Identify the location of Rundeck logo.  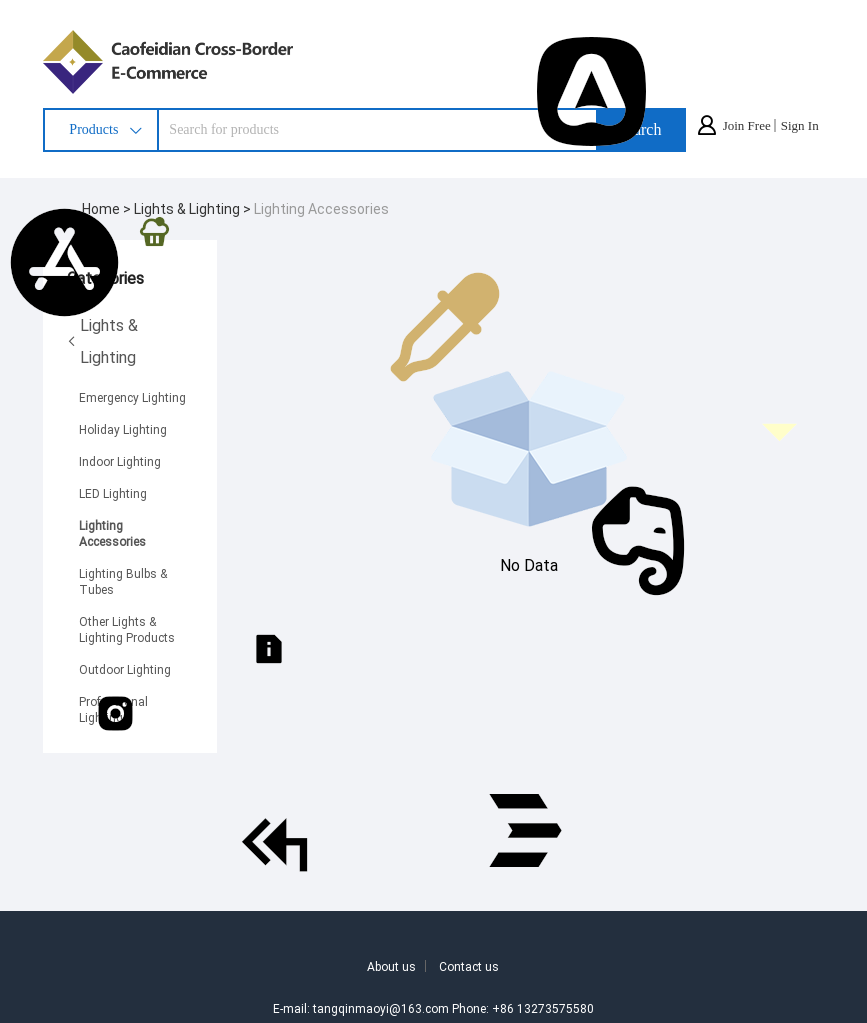
(525, 830).